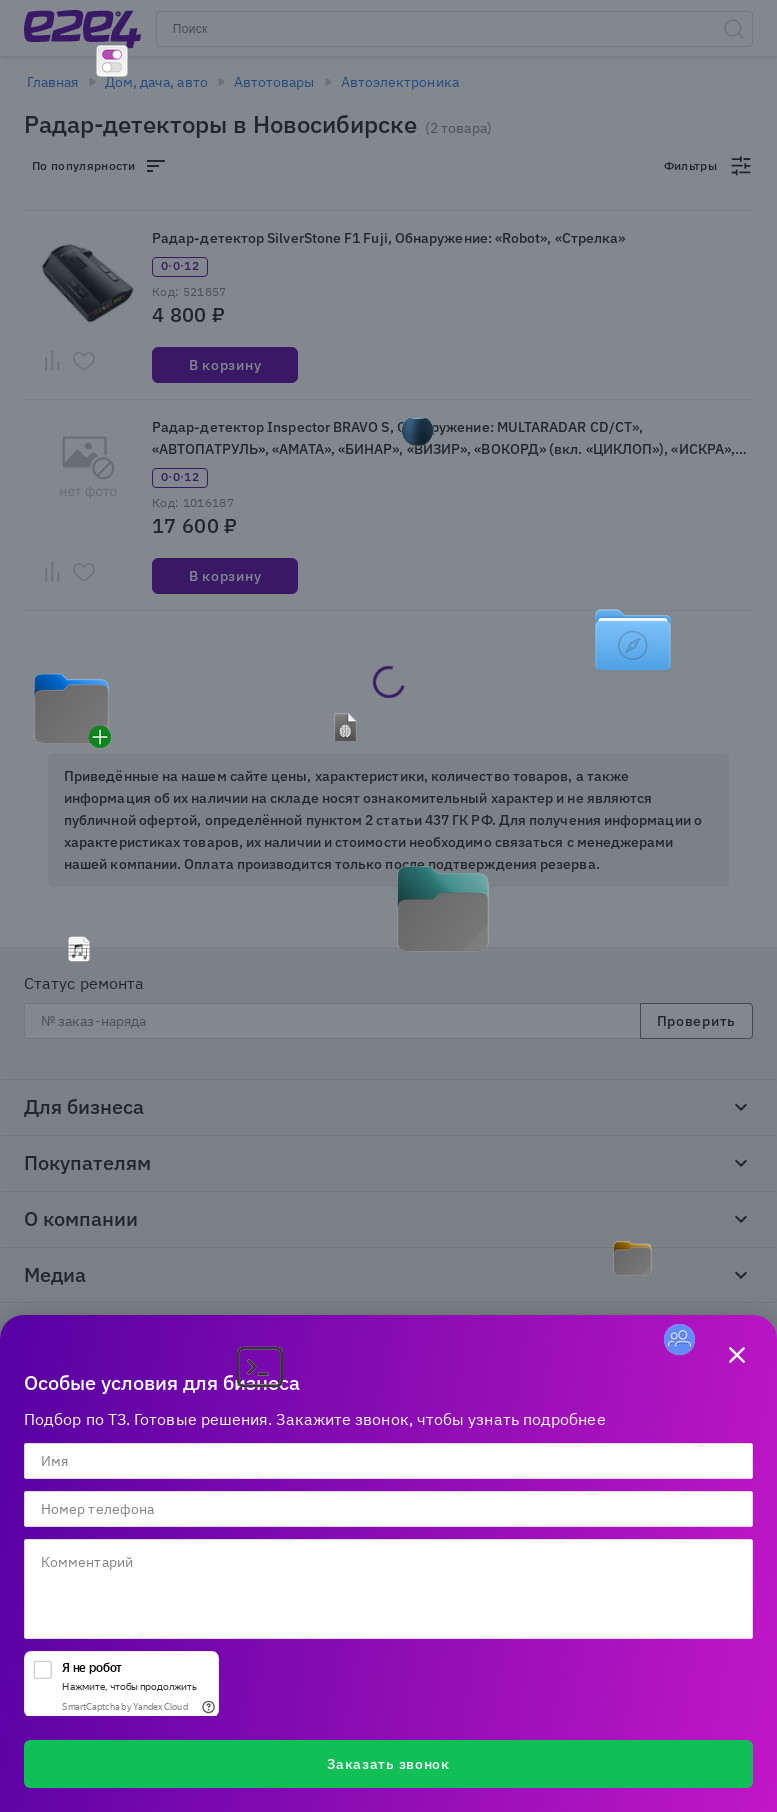 The height and width of the screenshot is (1812, 777). I want to click on HomePod mini smart speaker device, so click(417, 434).